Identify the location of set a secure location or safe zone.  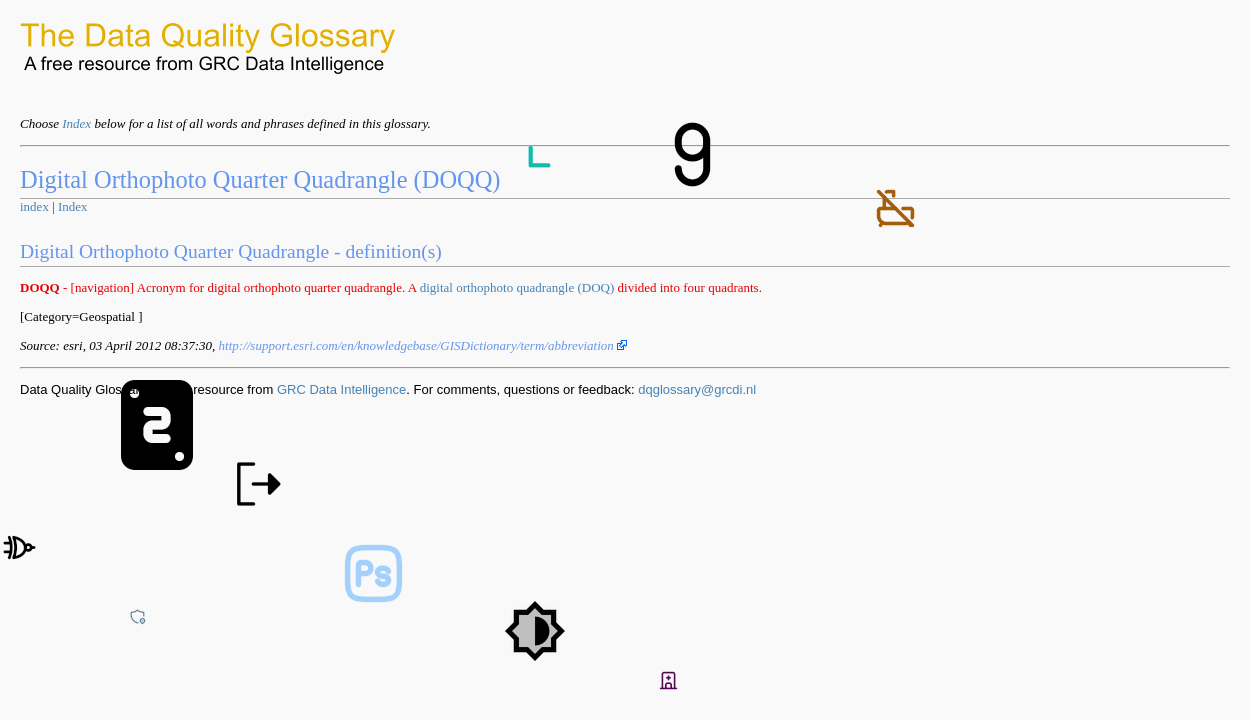
(137, 616).